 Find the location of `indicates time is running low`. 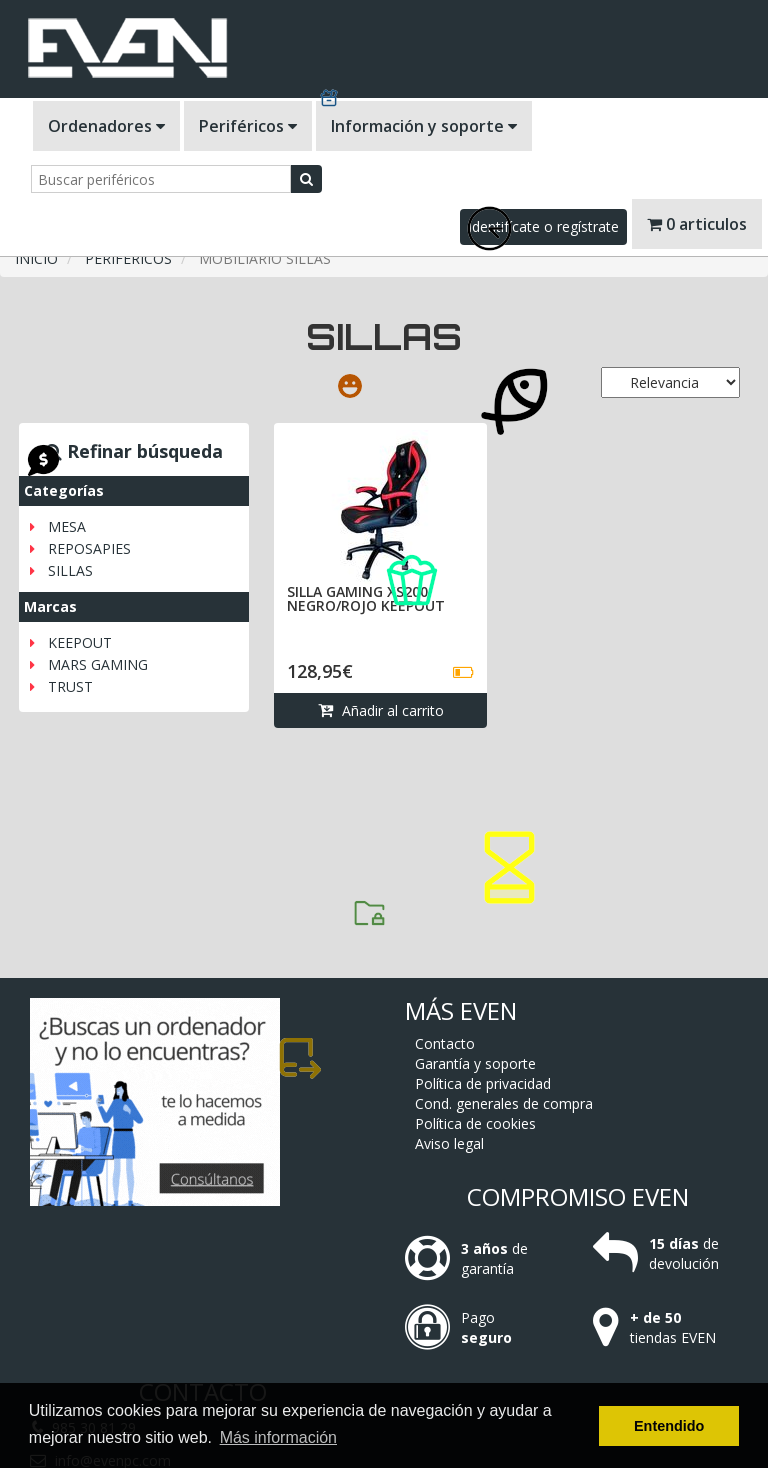

indicates time is running low is located at coordinates (509, 867).